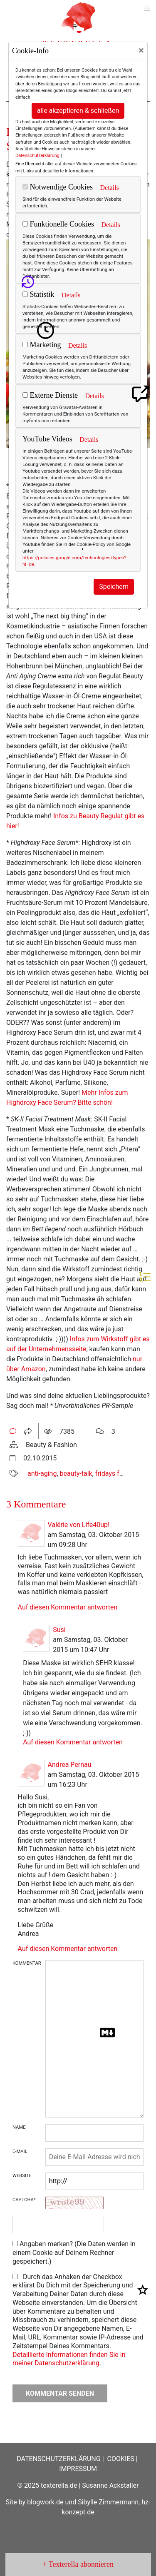 The image size is (156, 2576). What do you see at coordinates (81, 549) in the screenshot?
I see `proceed to the next step` at bounding box center [81, 549].